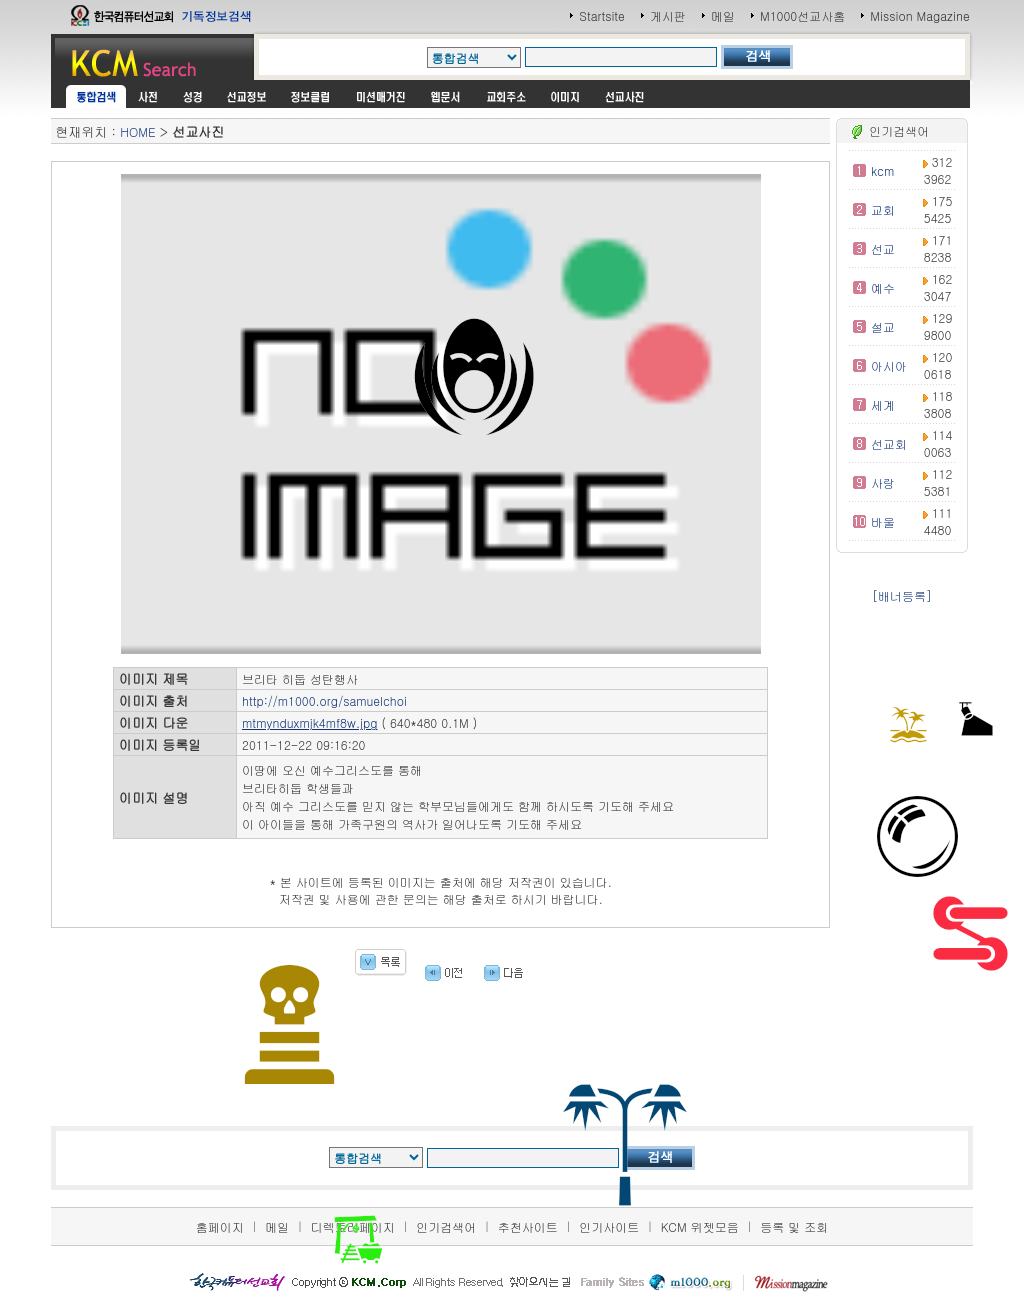  What do you see at coordinates (908, 724) in the screenshot?
I see `navigate to island or beach location` at bounding box center [908, 724].